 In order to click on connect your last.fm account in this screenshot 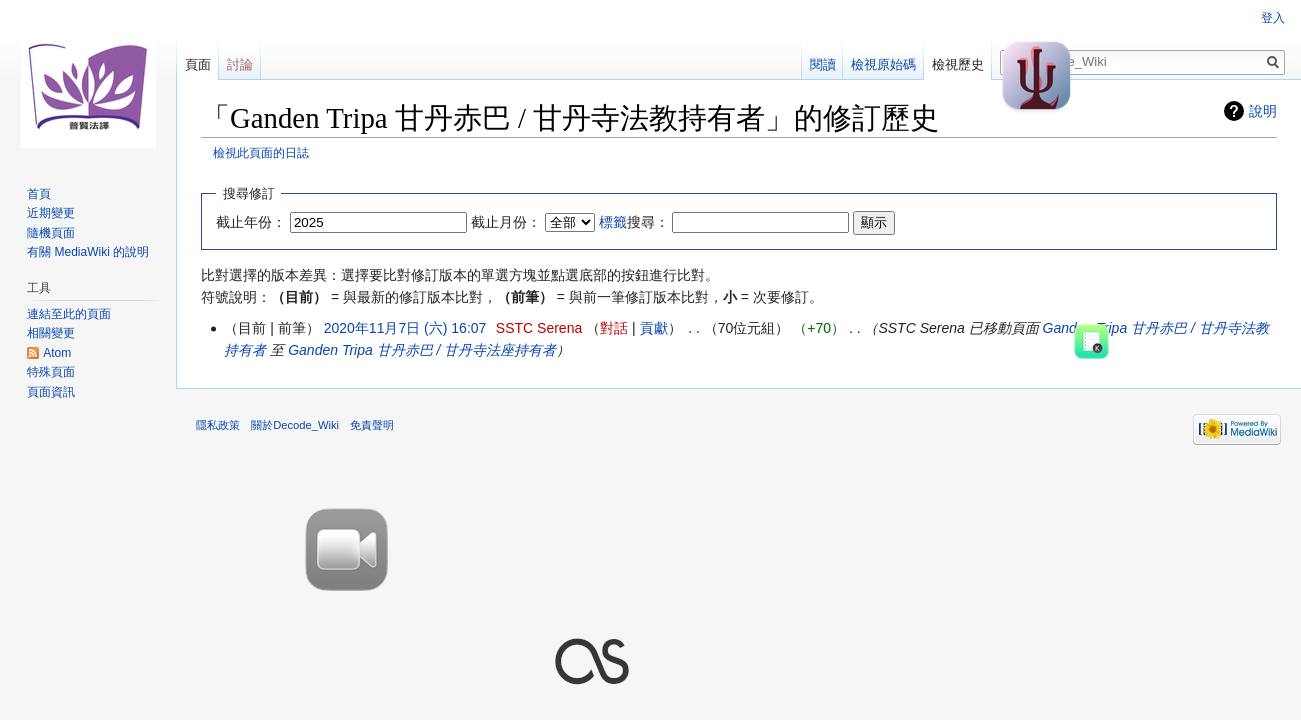, I will do `click(592, 656)`.